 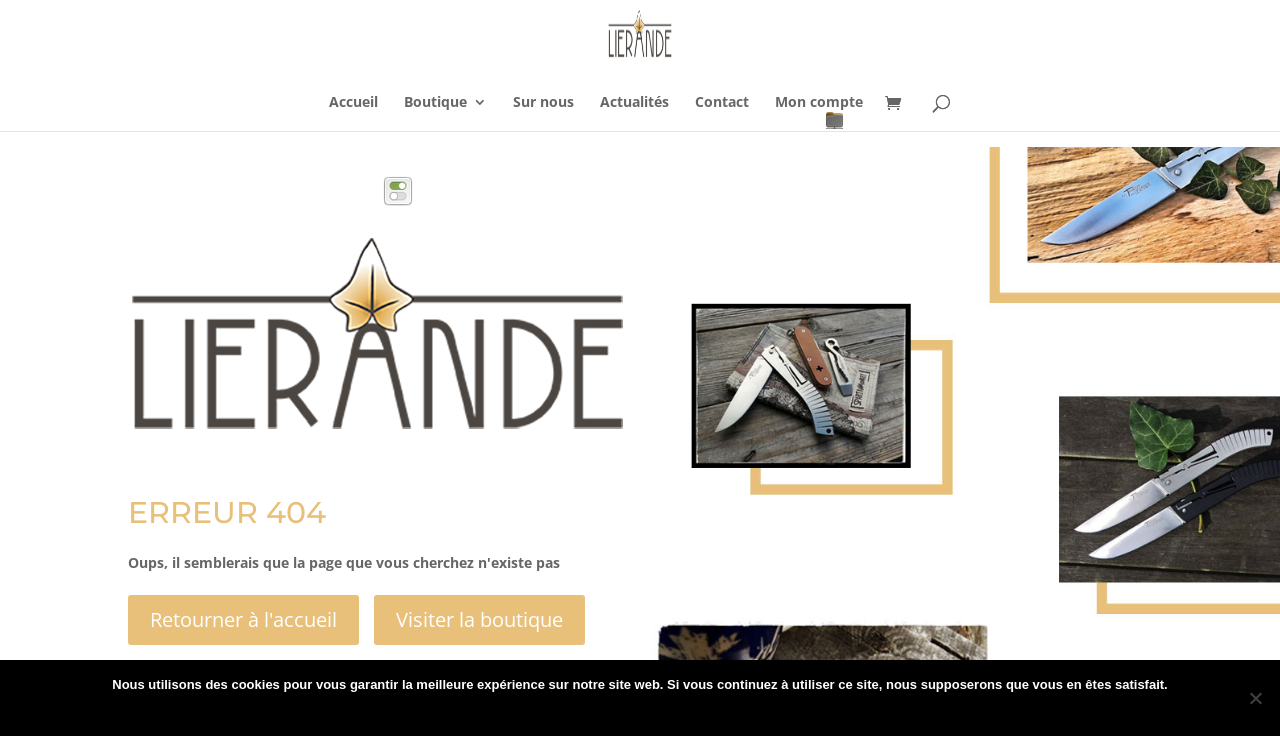 I want to click on access files stored on a remote server or network location, so click(x=834, y=120).